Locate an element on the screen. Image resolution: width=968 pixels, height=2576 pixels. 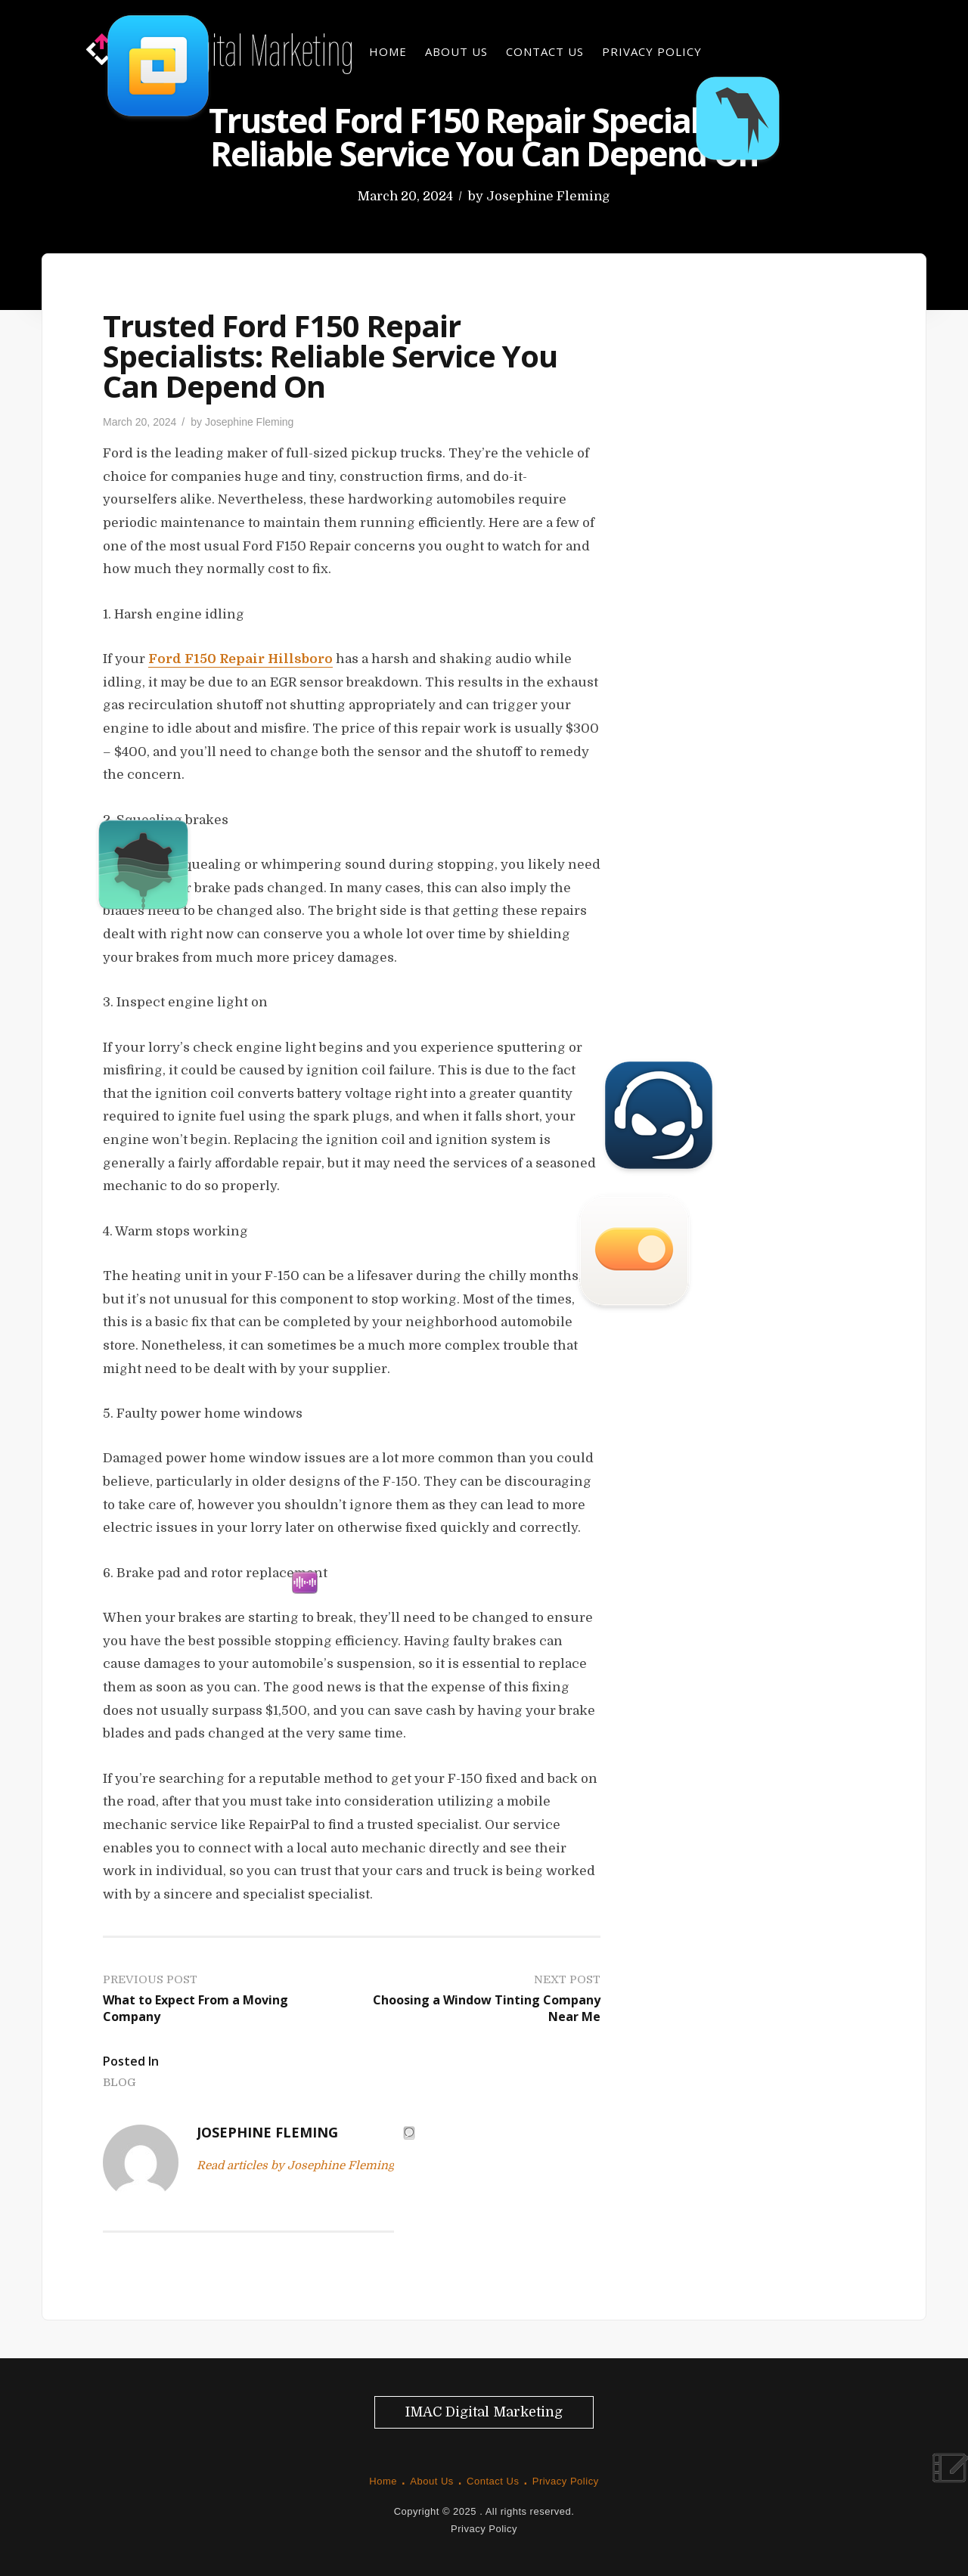
open vmware workstation is located at coordinates (158, 66).